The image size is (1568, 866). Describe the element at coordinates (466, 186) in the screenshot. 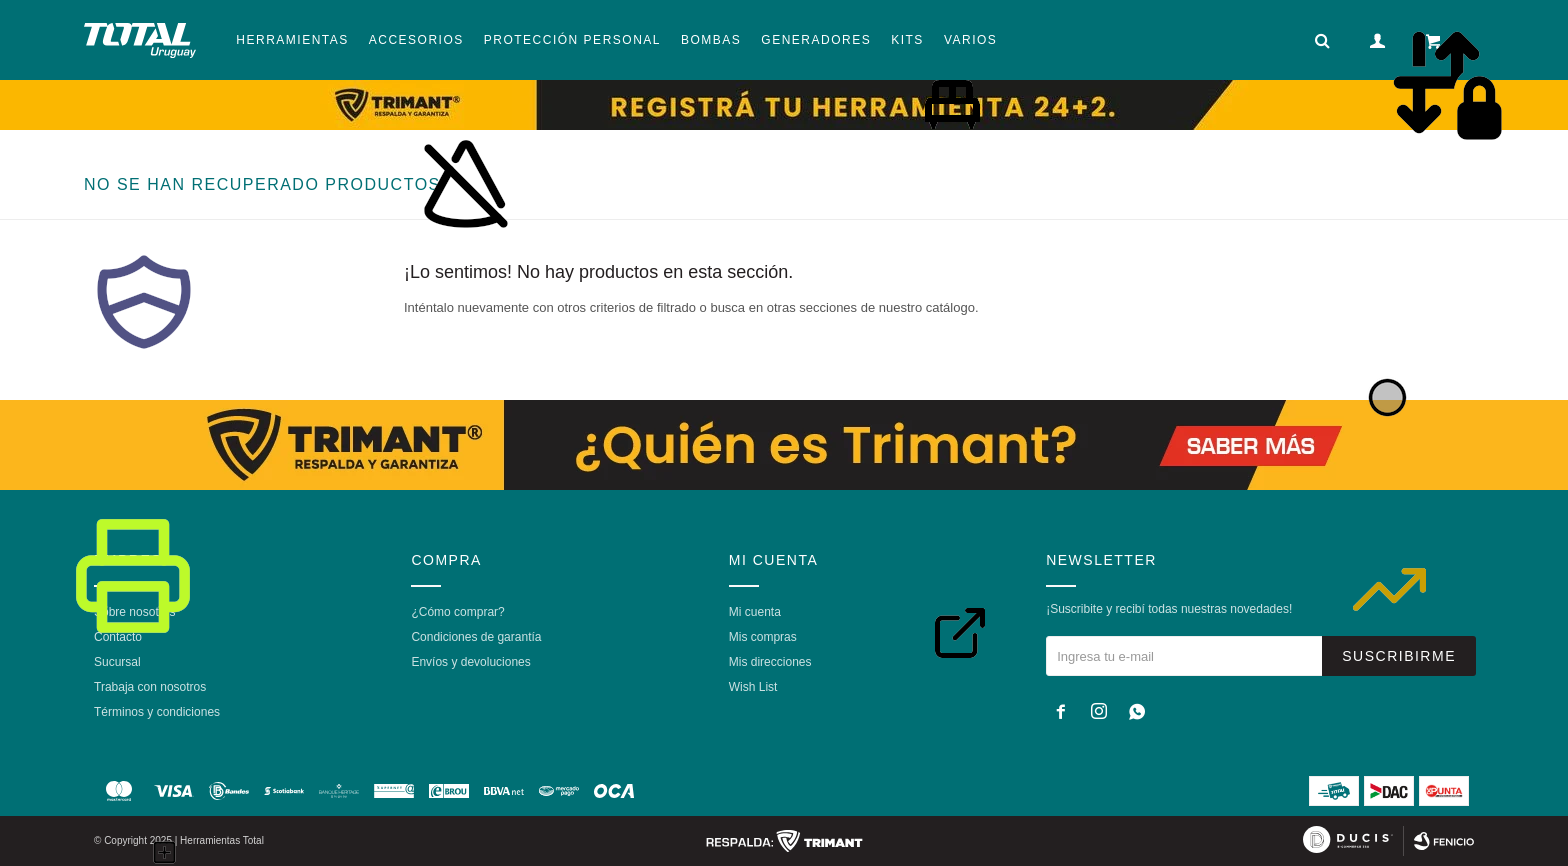

I see `disable construction or maintenance mode` at that location.